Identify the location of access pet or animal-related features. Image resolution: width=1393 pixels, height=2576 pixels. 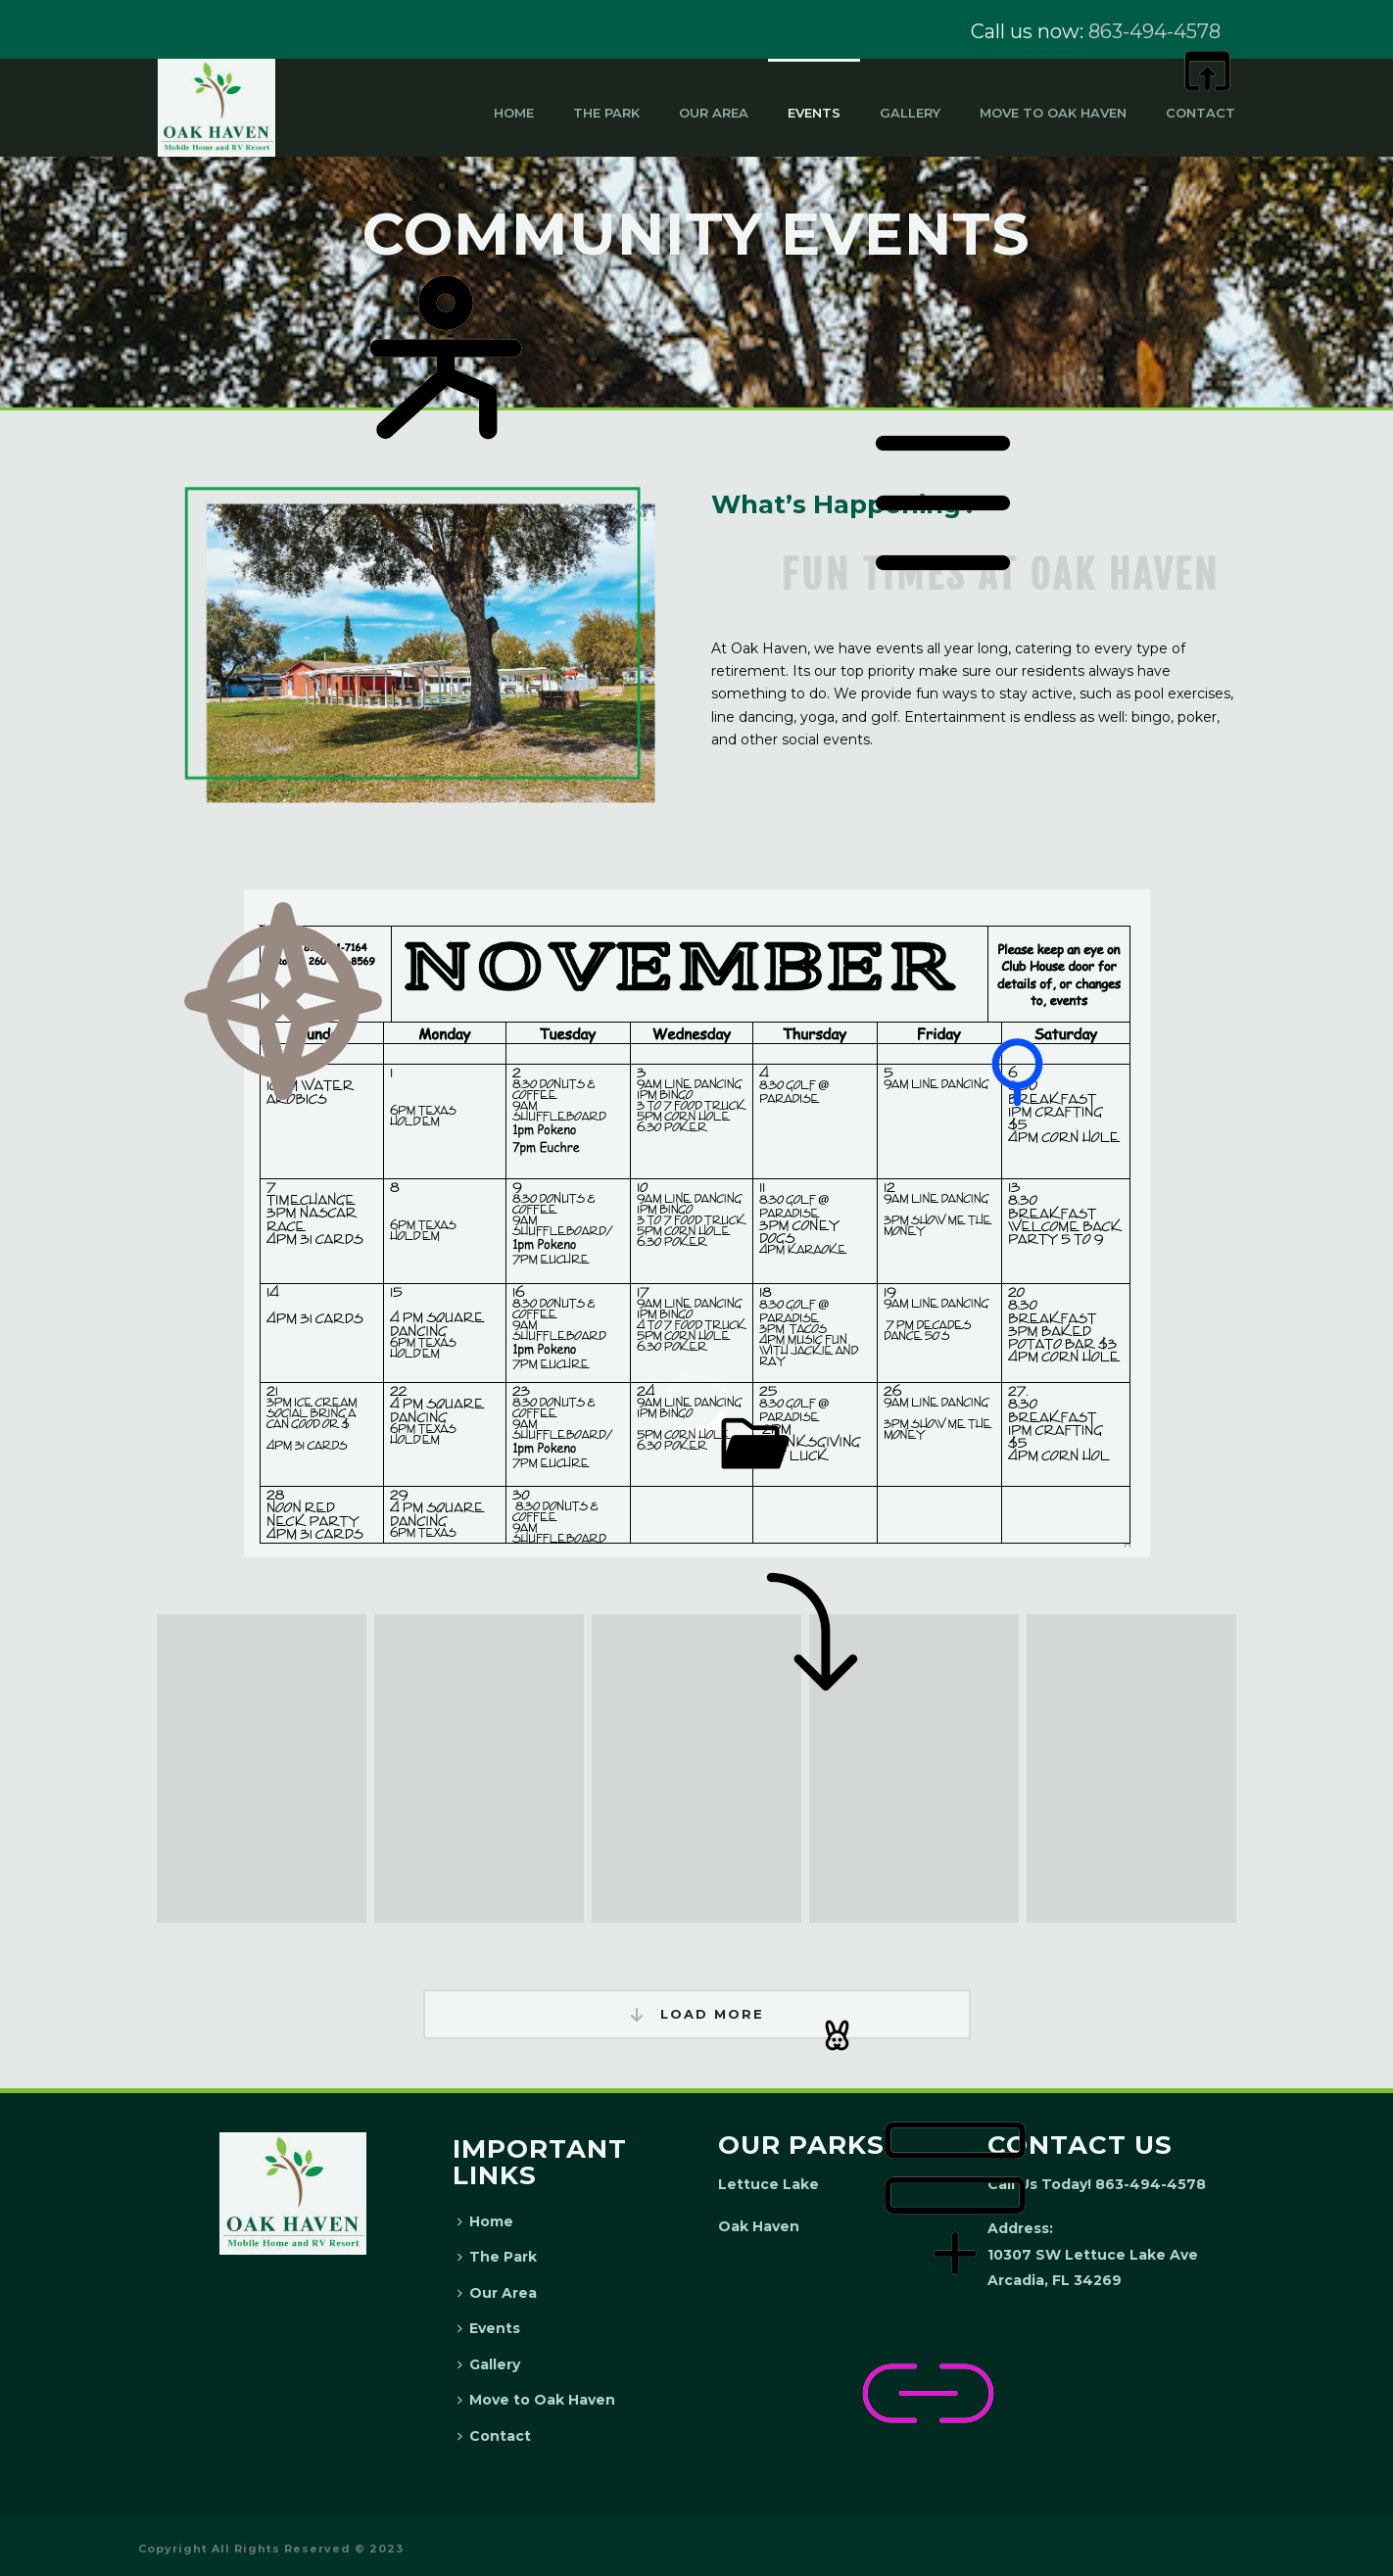
(837, 2035).